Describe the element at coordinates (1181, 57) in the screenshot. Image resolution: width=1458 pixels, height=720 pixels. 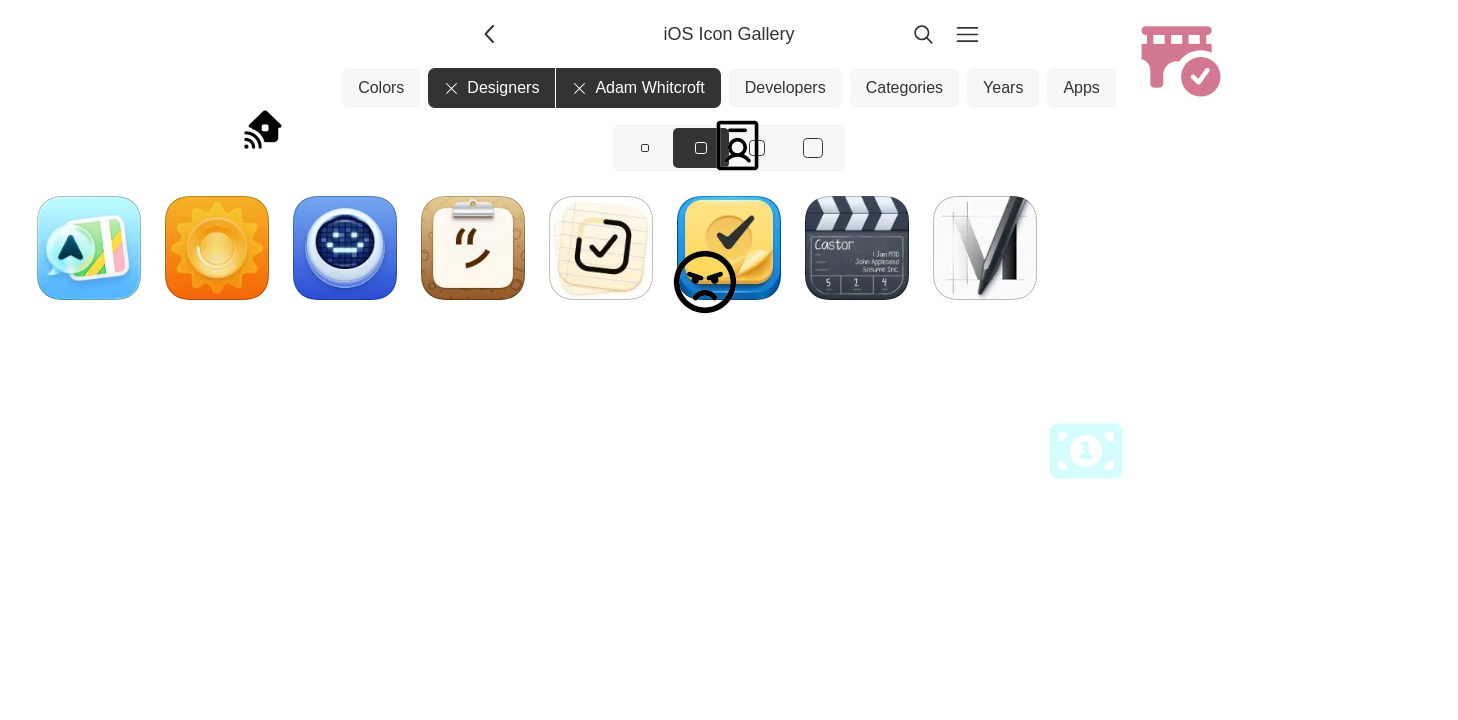
I see `bridge inspection verified or approved` at that location.